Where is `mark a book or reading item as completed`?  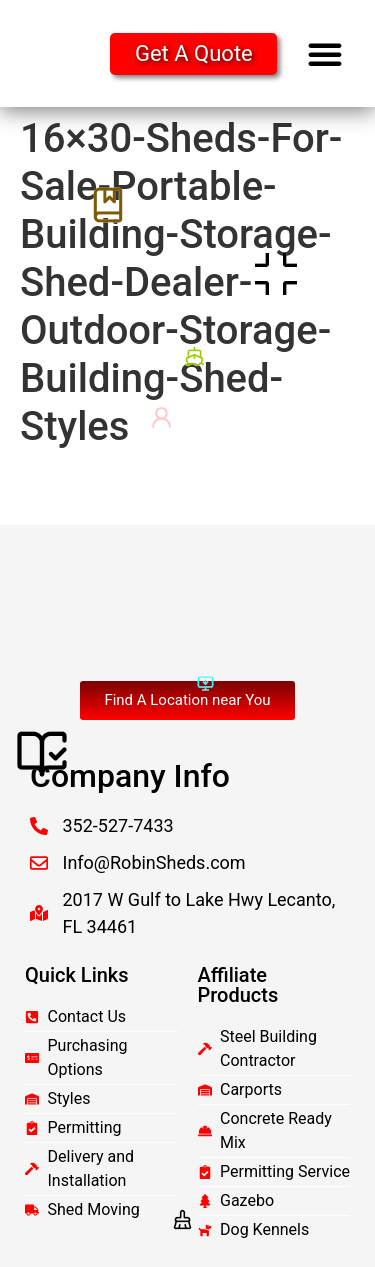 mark a book or reading item as completed is located at coordinates (42, 754).